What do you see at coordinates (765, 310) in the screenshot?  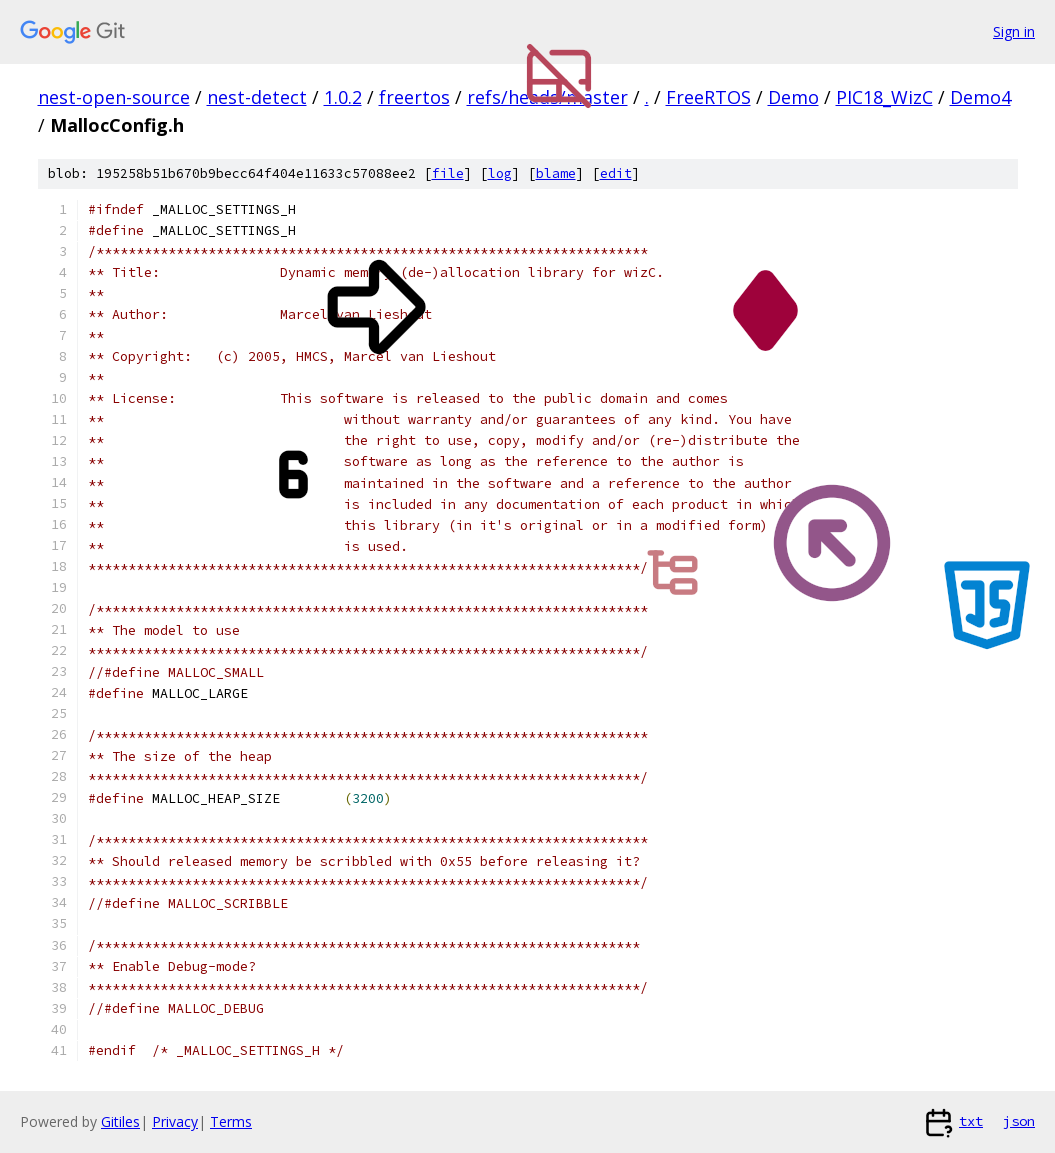 I see `premium or pro feature indicator` at bounding box center [765, 310].